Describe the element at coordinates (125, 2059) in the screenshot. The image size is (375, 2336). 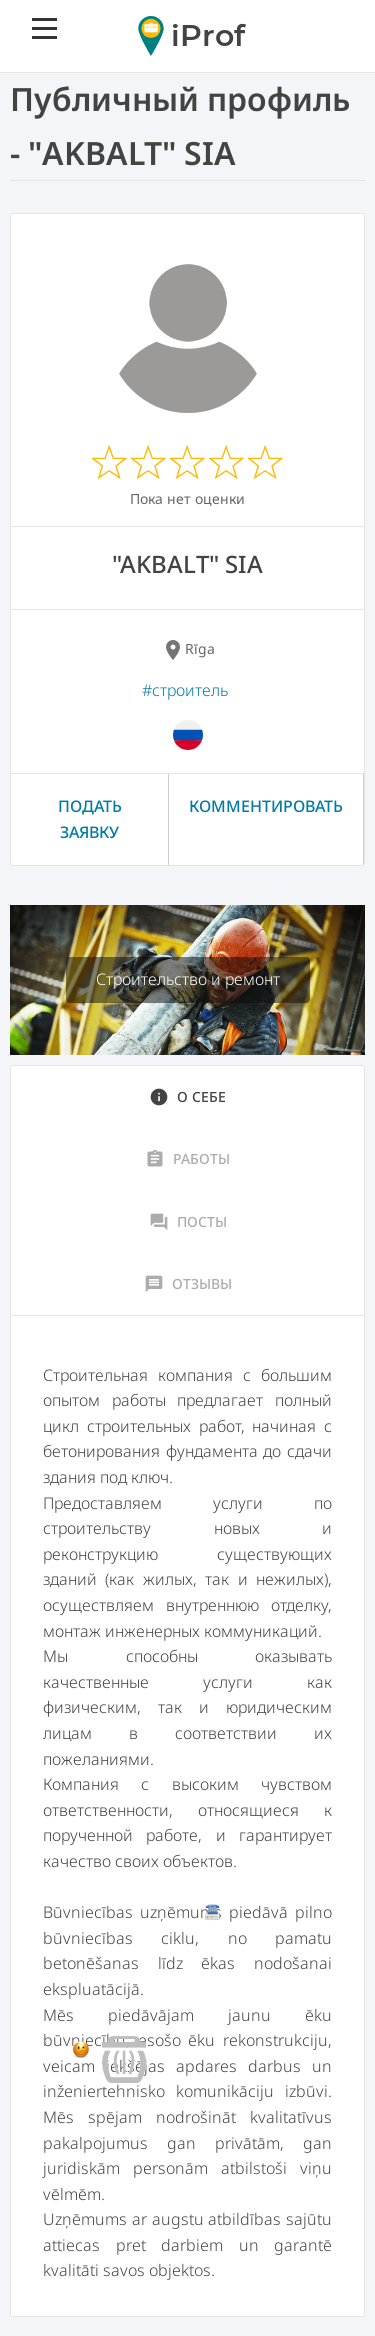
I see `indicates trash bin contains deleted items` at that location.